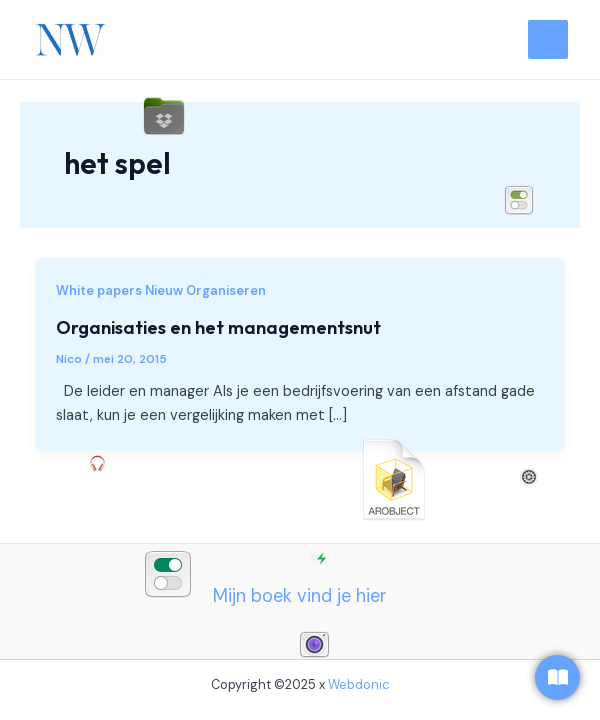 This screenshot has height=720, width=600. What do you see at coordinates (164, 116) in the screenshot?
I see `open dropbox synced folder` at bounding box center [164, 116].